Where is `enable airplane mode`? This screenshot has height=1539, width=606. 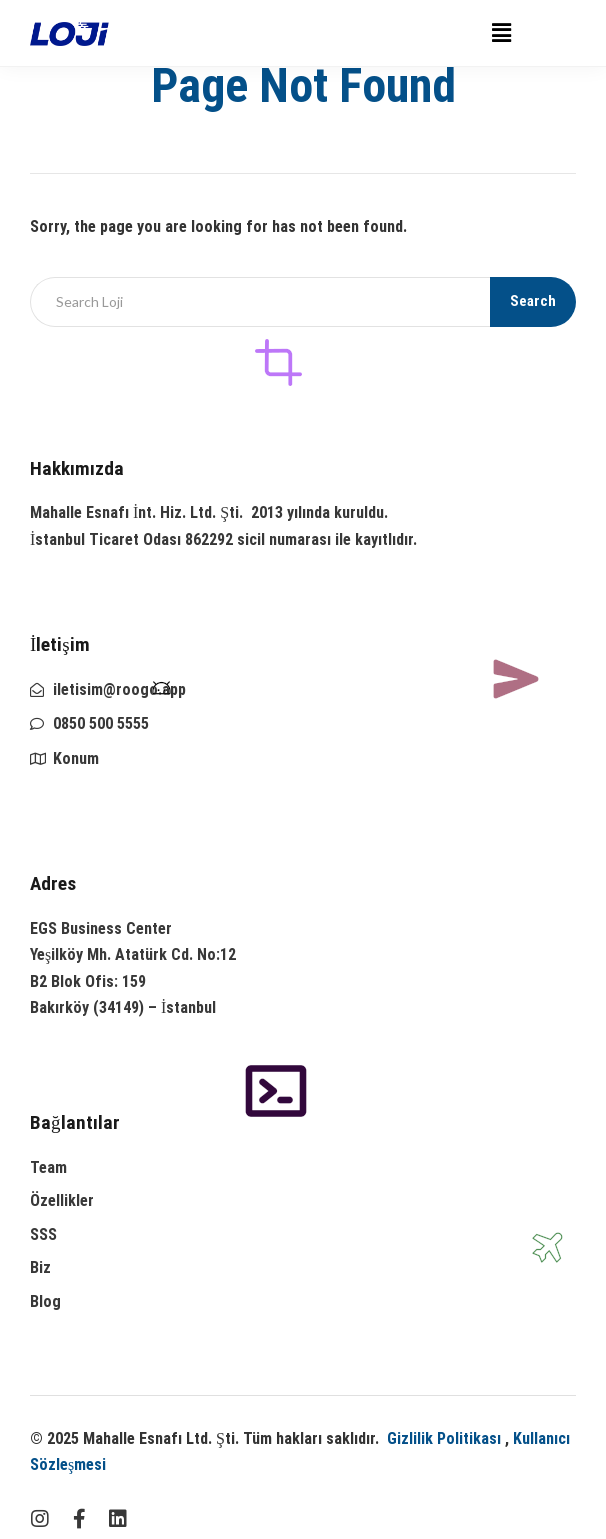
enable airplane mode is located at coordinates (548, 1247).